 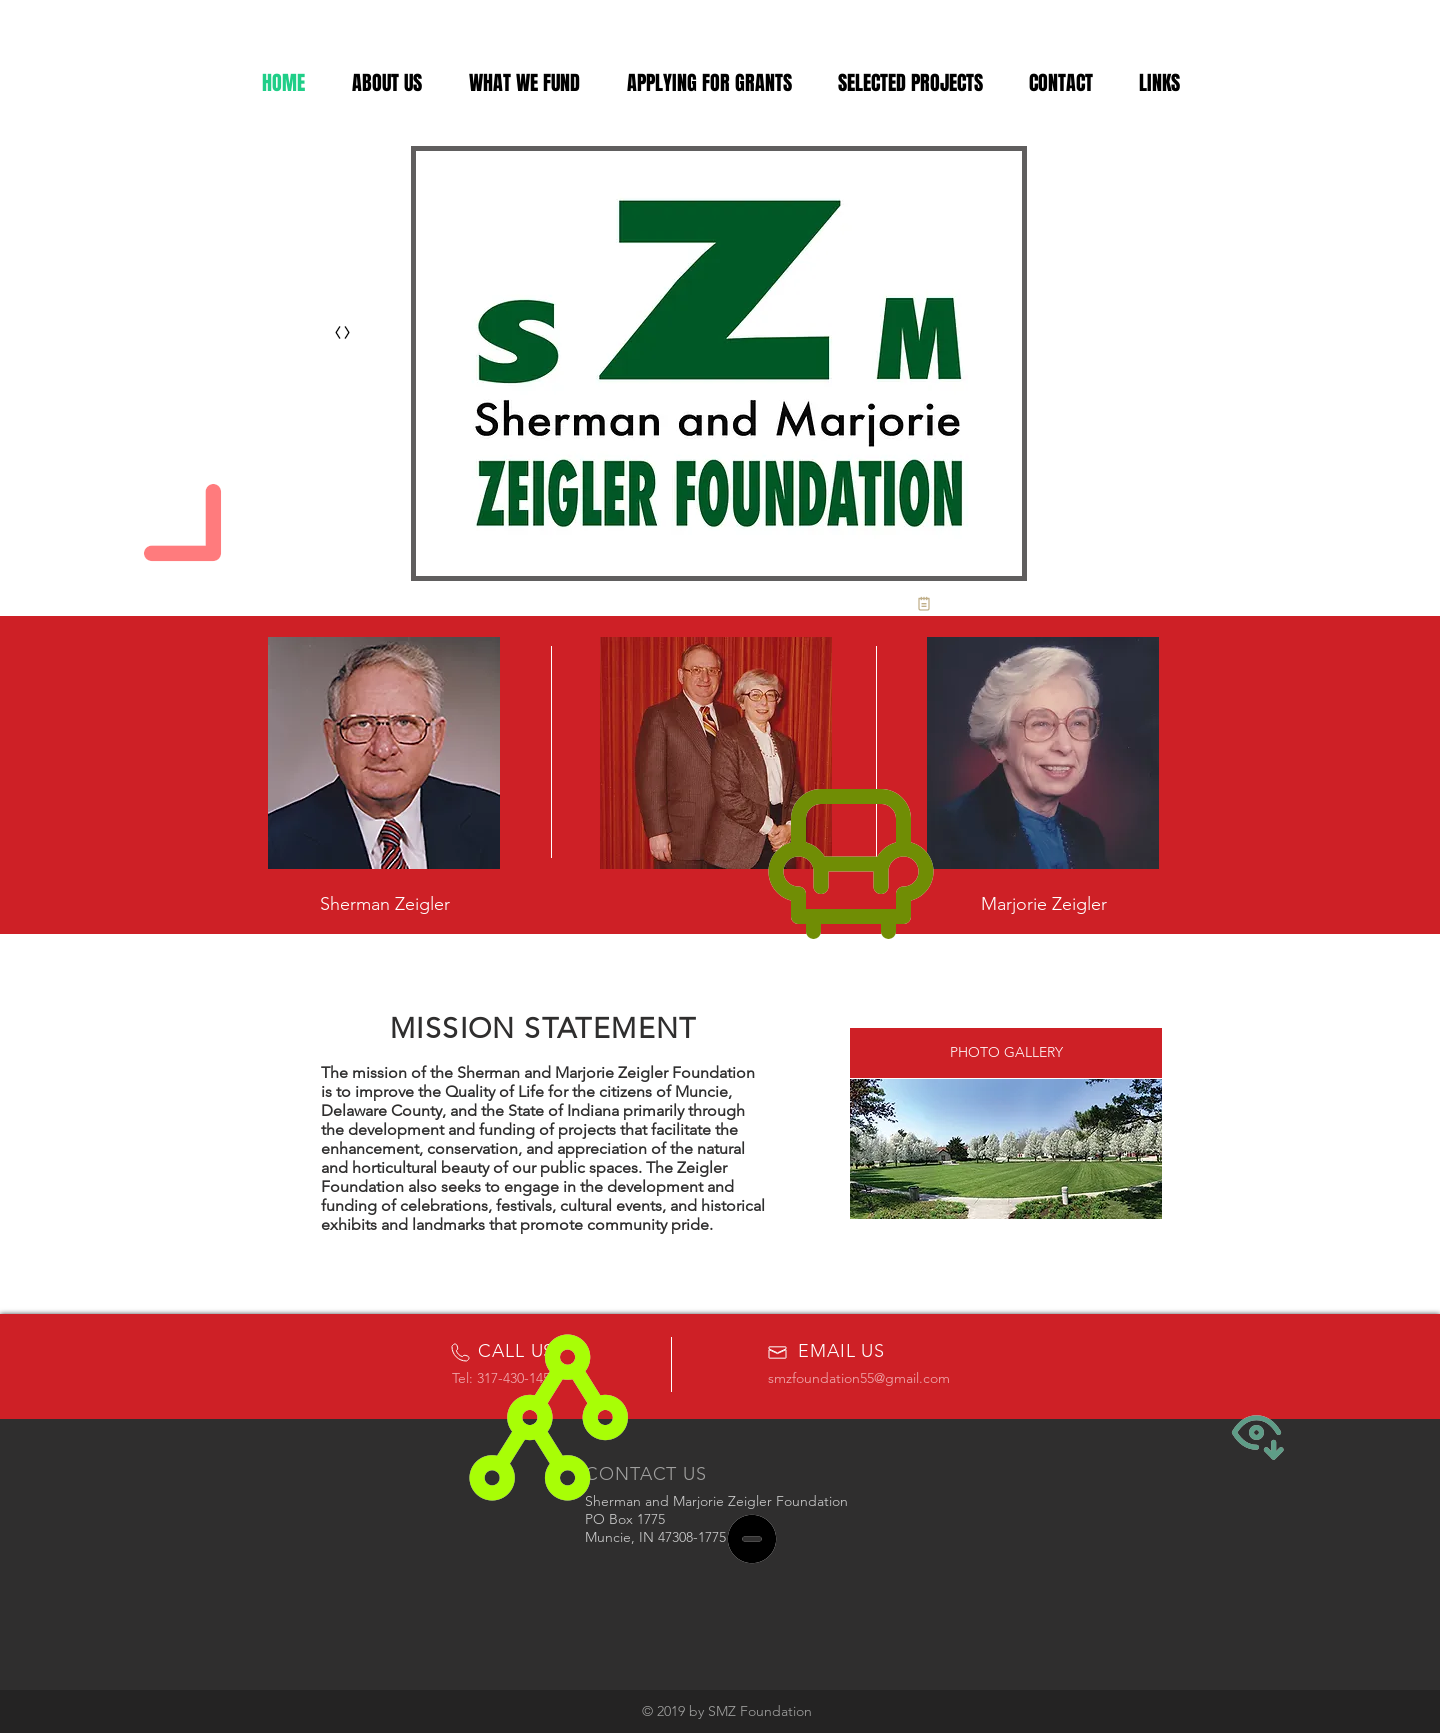 I want to click on view hierarchical data structure, so click(x=552, y=1417).